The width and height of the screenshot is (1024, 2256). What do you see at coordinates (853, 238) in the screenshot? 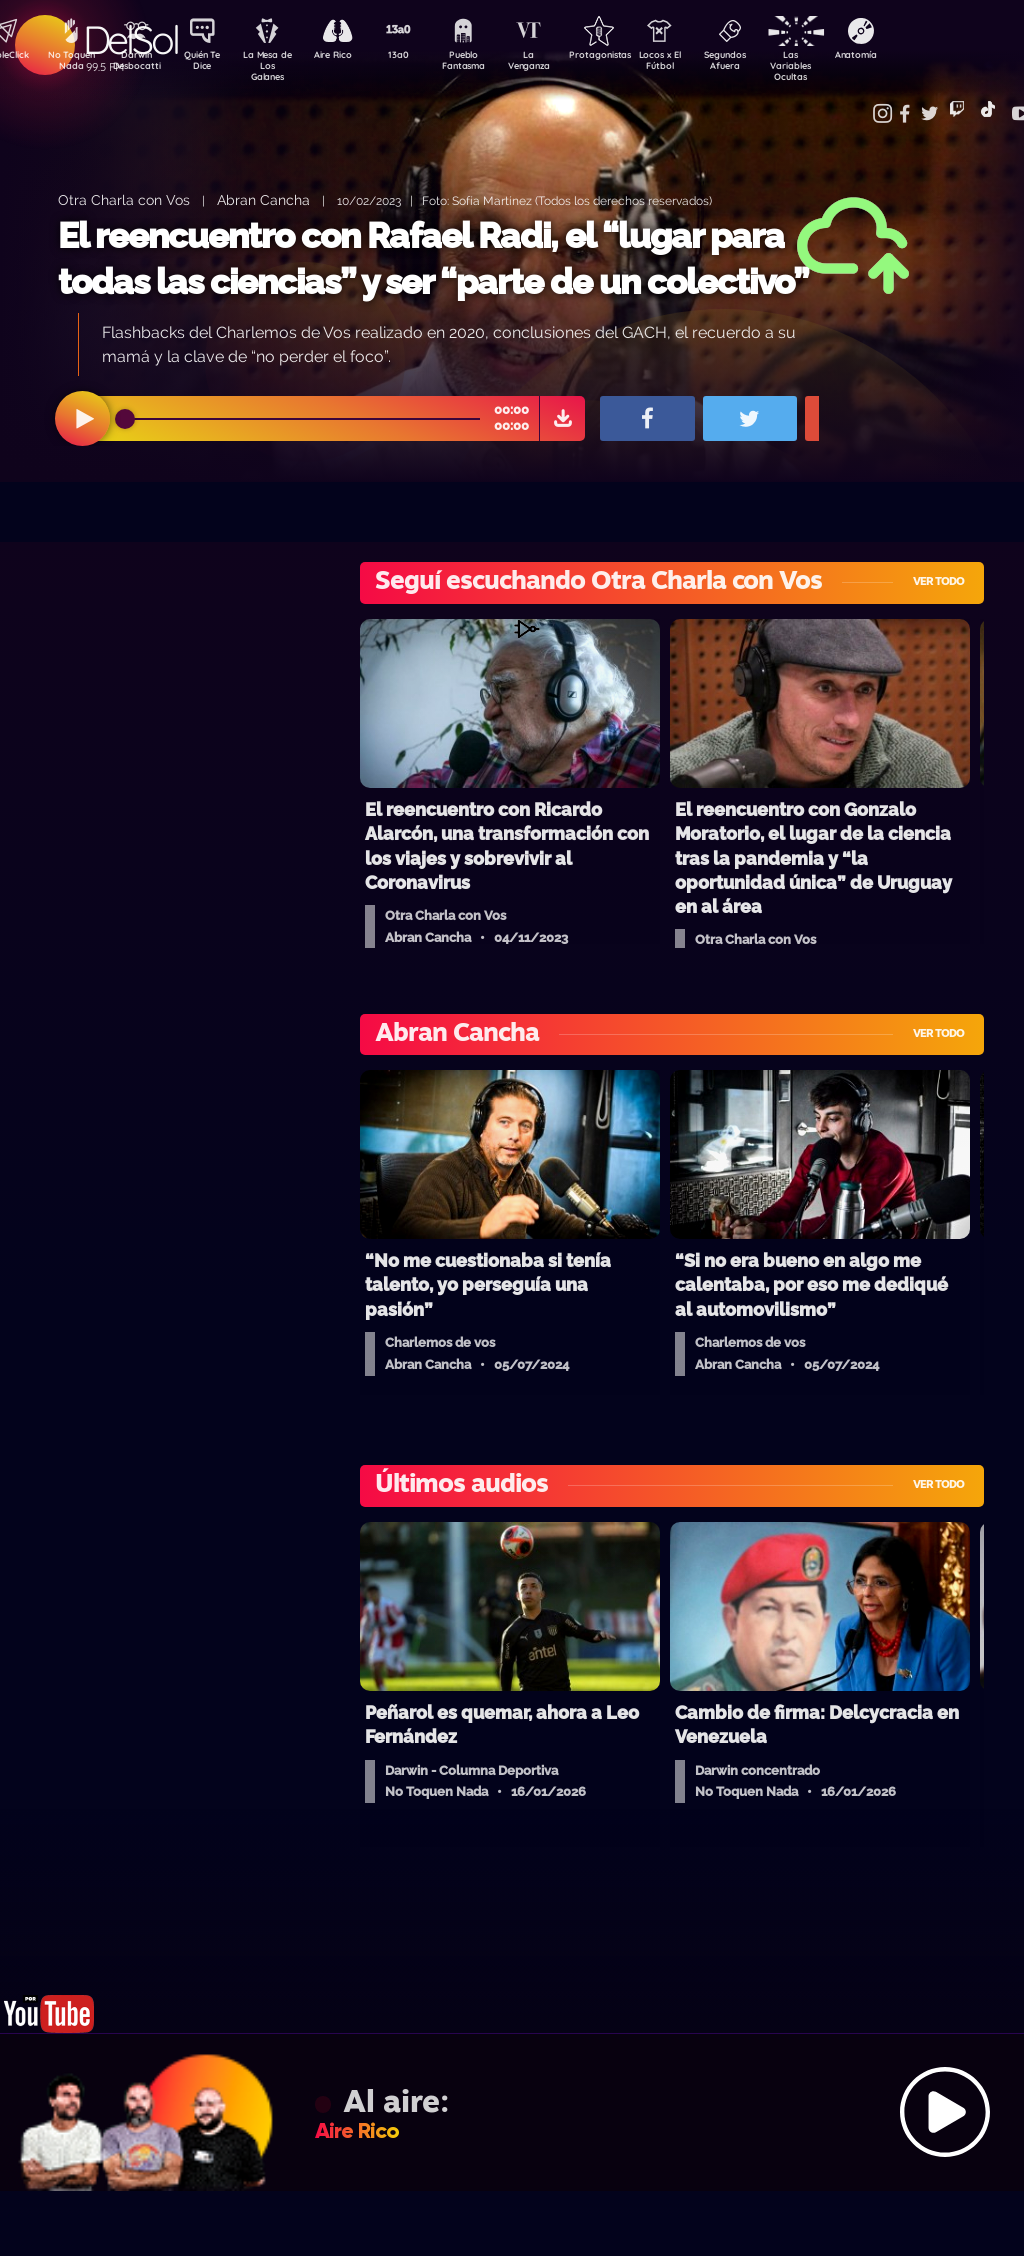
I see `upload file to cloud storage` at bounding box center [853, 238].